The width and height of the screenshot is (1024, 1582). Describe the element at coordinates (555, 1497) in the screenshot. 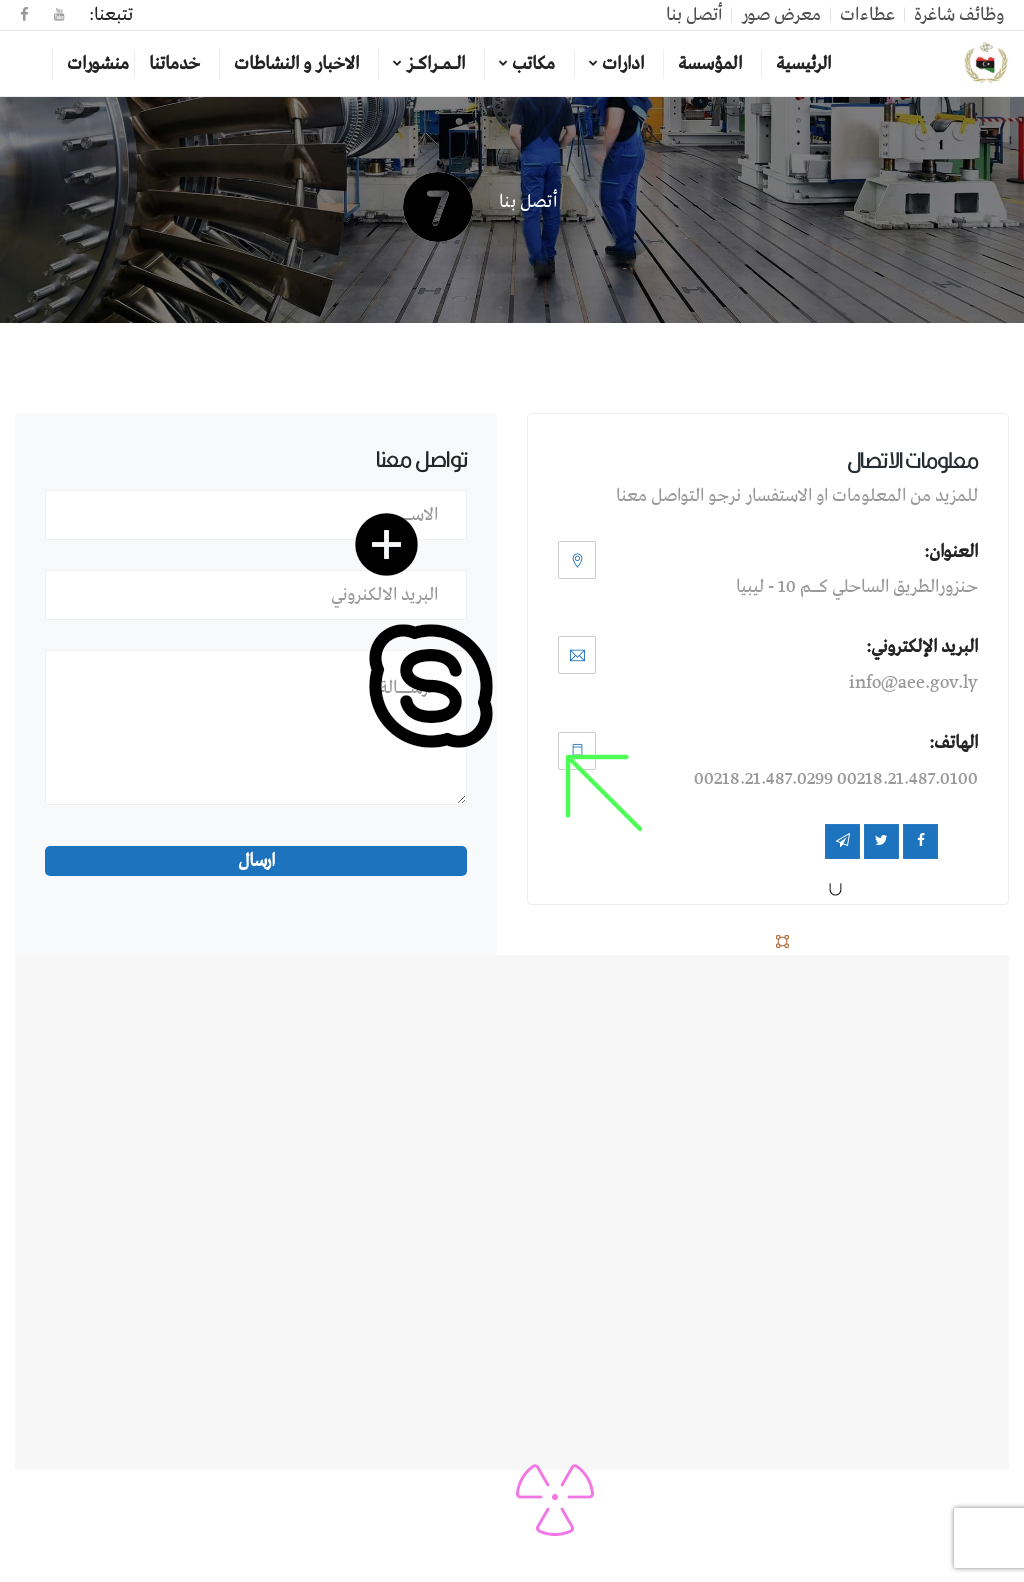

I see `indicates radioactive or hazardous material warning` at that location.